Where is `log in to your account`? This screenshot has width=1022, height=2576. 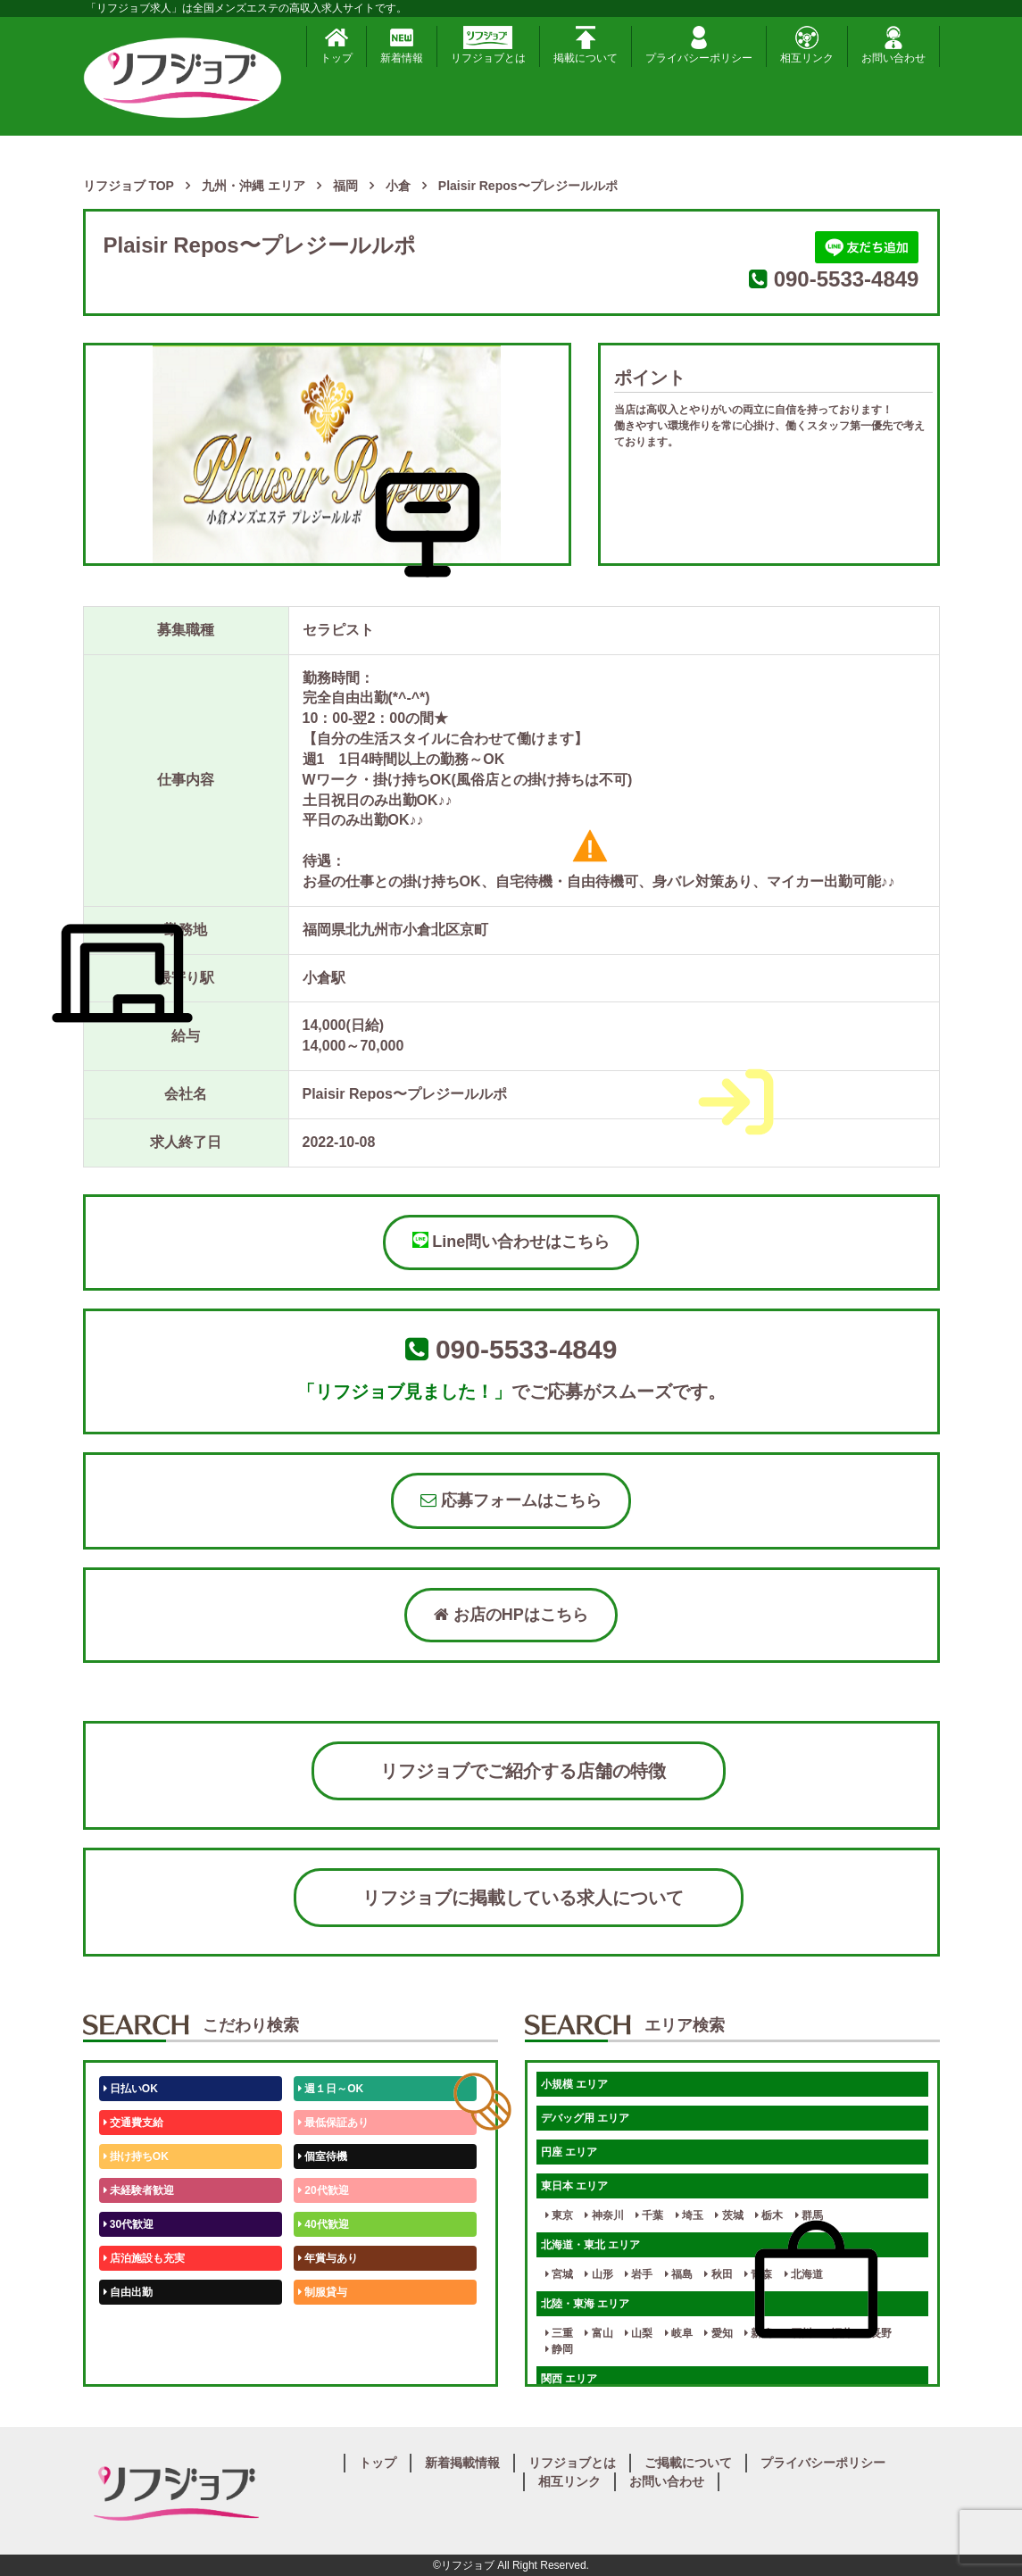 log in to your account is located at coordinates (735, 1101).